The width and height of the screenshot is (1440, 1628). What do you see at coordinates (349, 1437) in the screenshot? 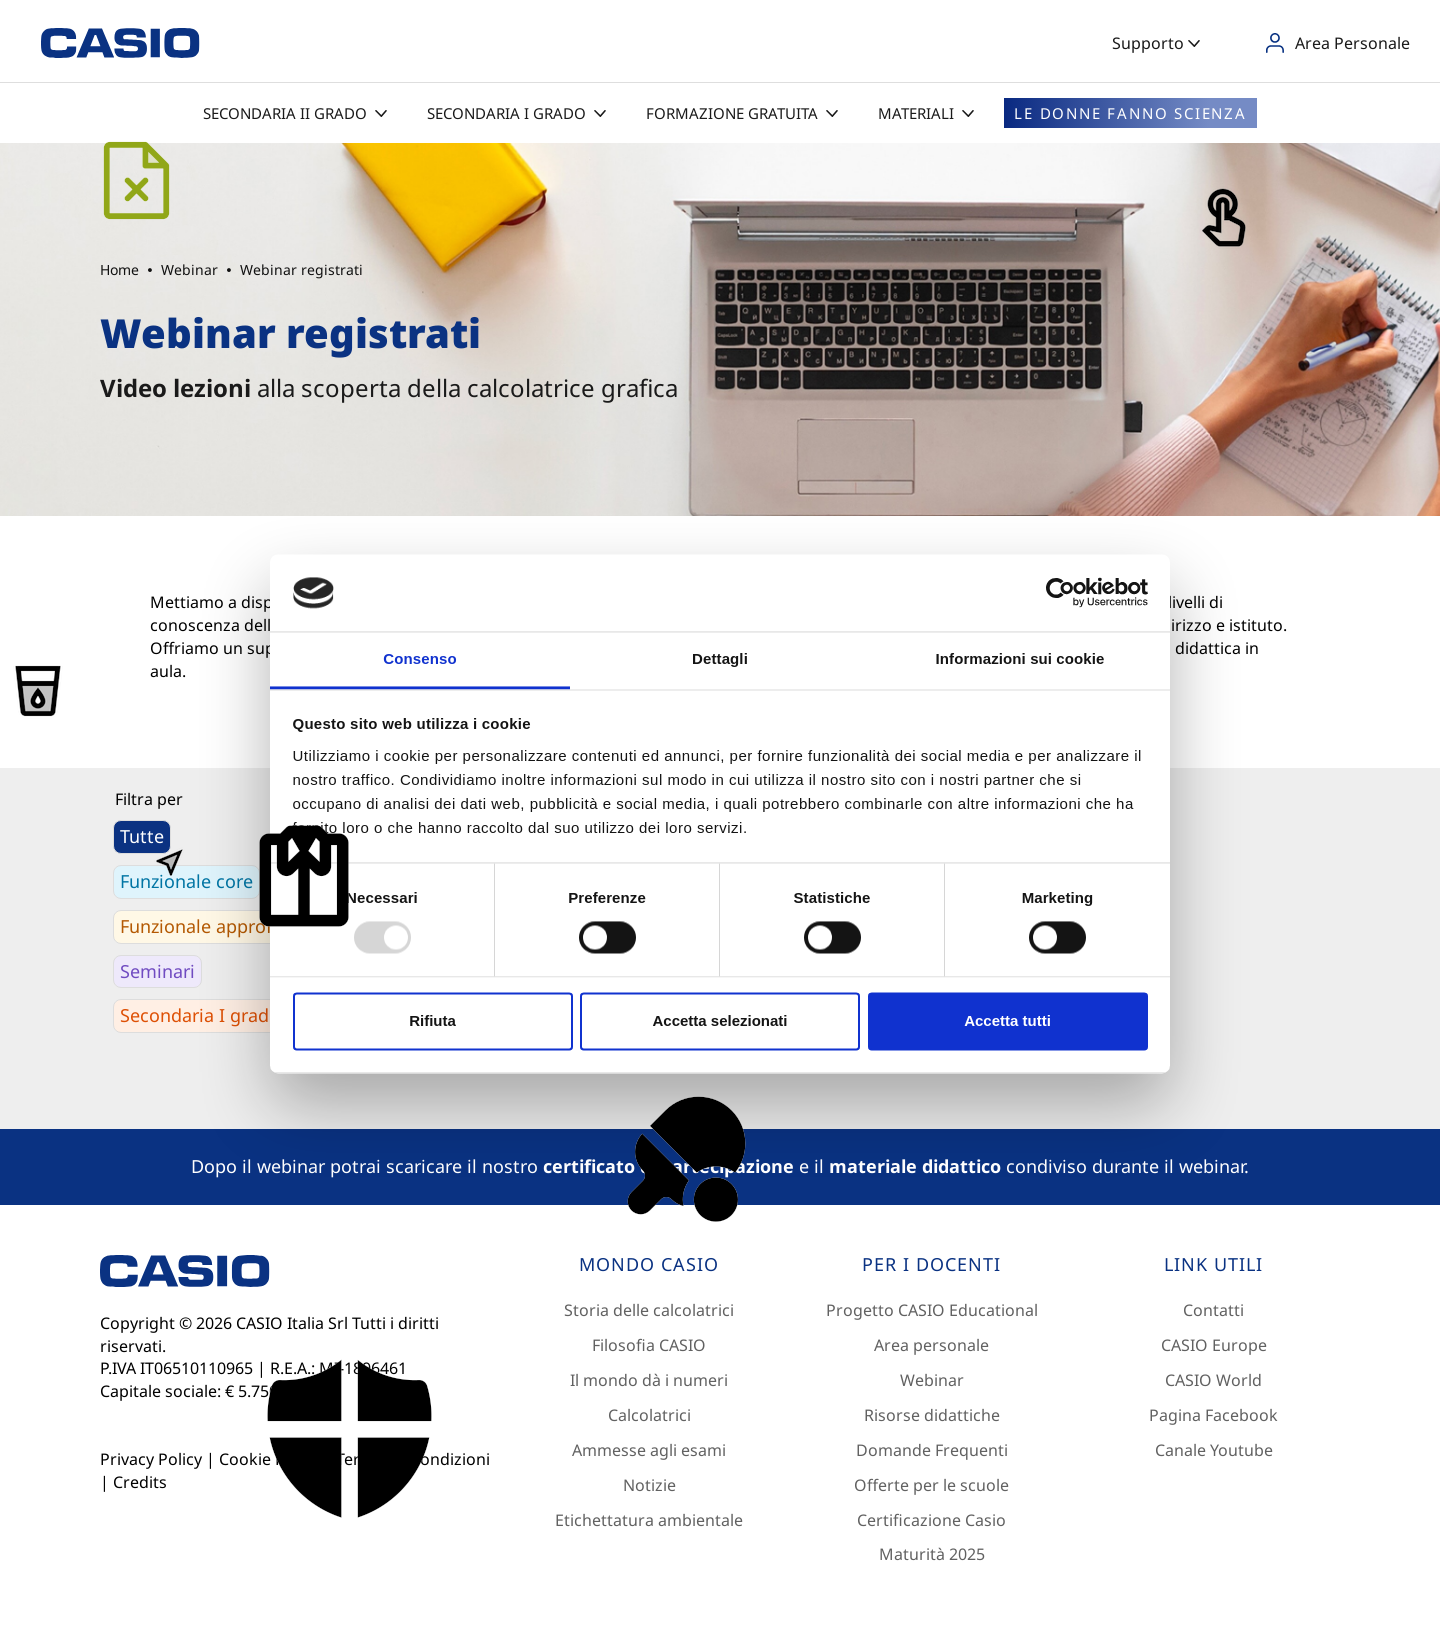
I see `privacy or security settings` at bounding box center [349, 1437].